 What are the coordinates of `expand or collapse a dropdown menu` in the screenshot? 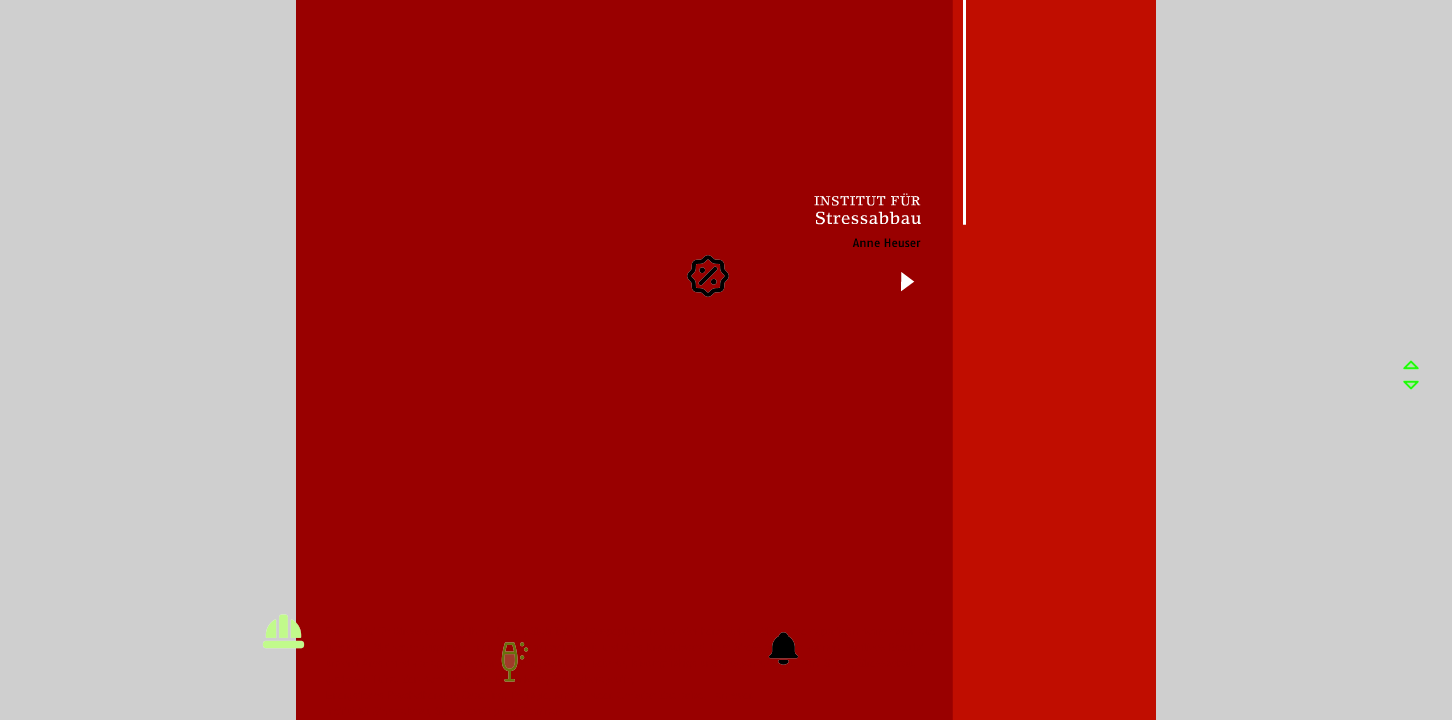 It's located at (1411, 375).